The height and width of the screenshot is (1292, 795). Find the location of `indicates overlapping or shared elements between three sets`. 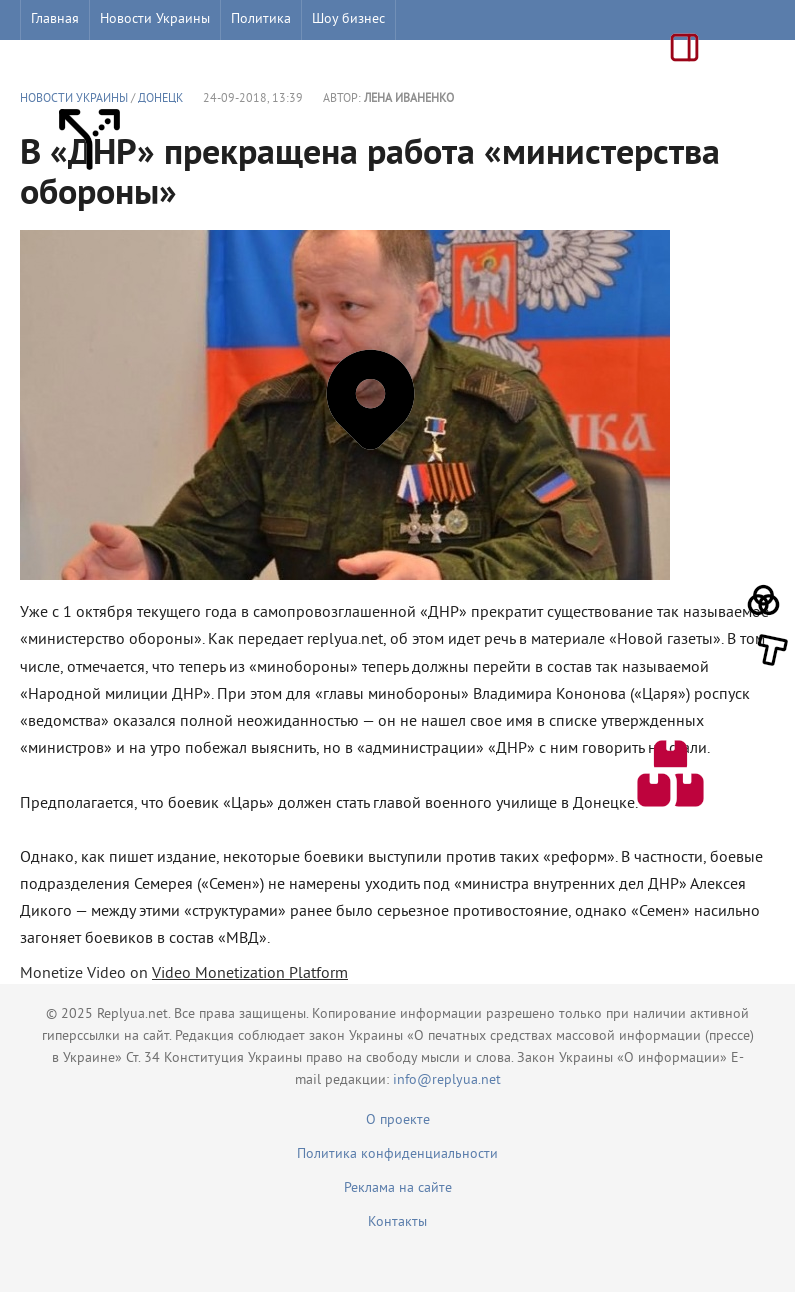

indicates overlapping or shared elements between three sets is located at coordinates (763, 600).